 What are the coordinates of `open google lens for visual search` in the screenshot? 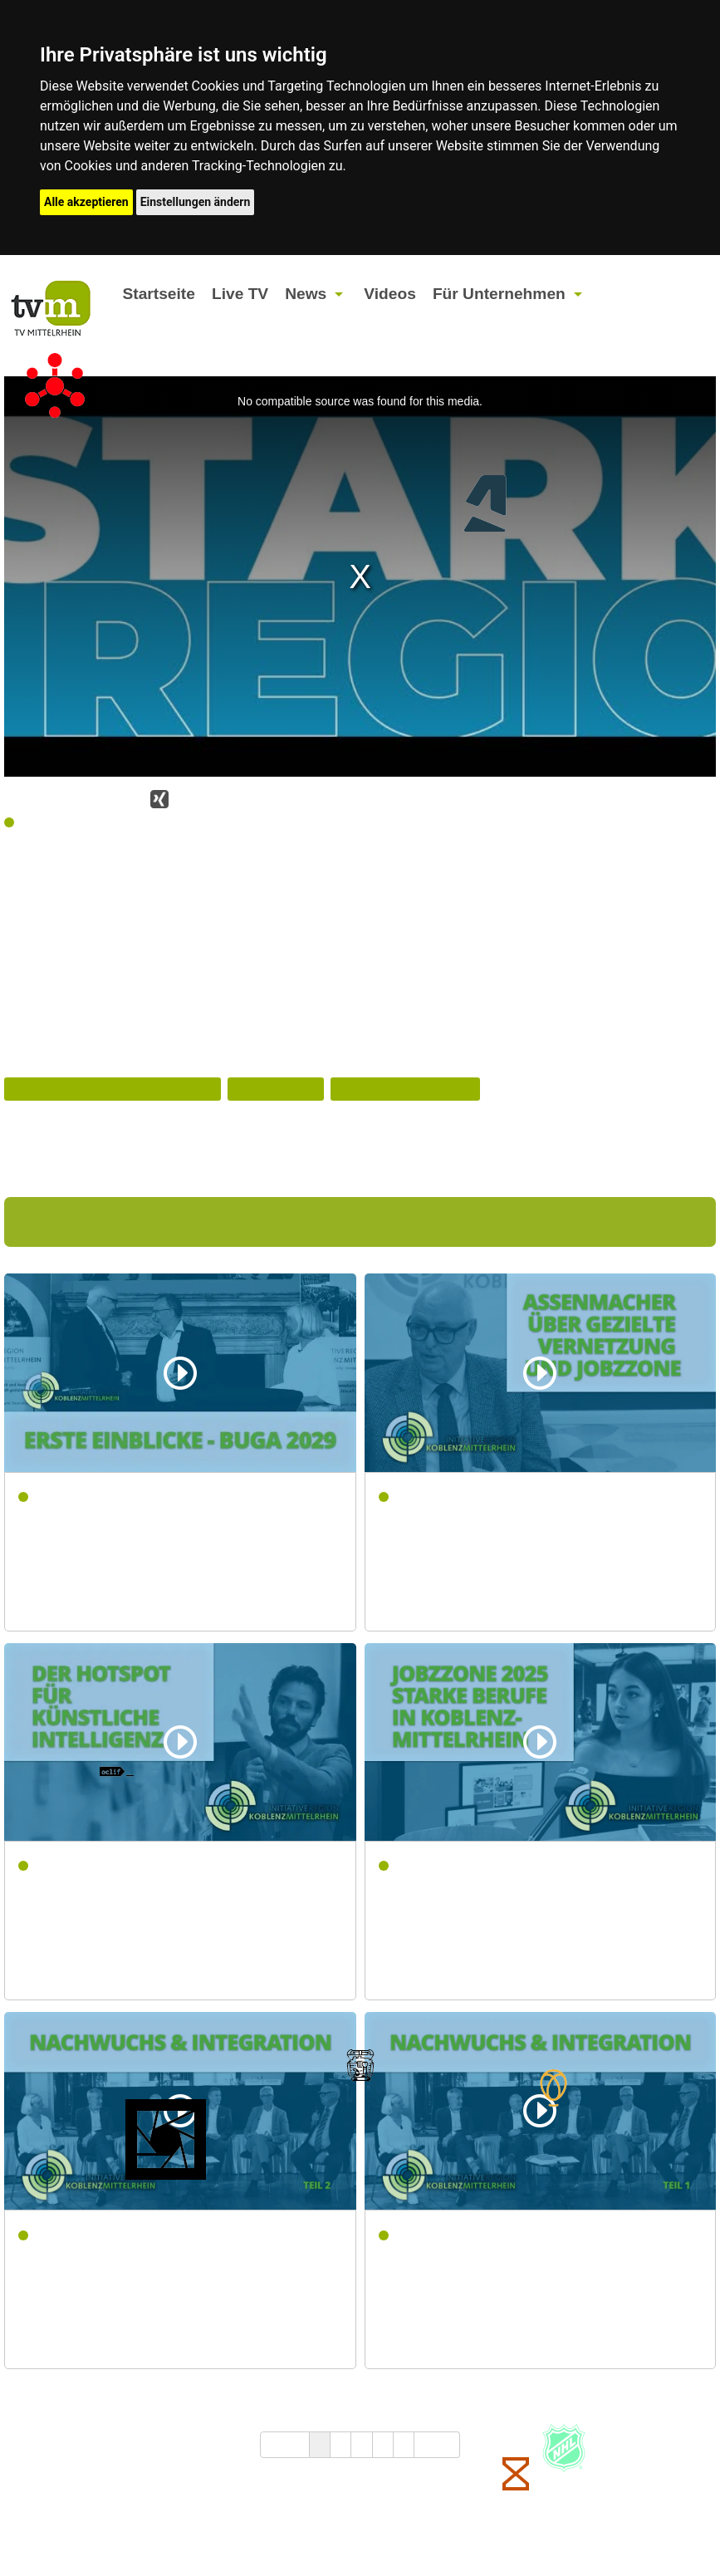 It's located at (165, 2139).